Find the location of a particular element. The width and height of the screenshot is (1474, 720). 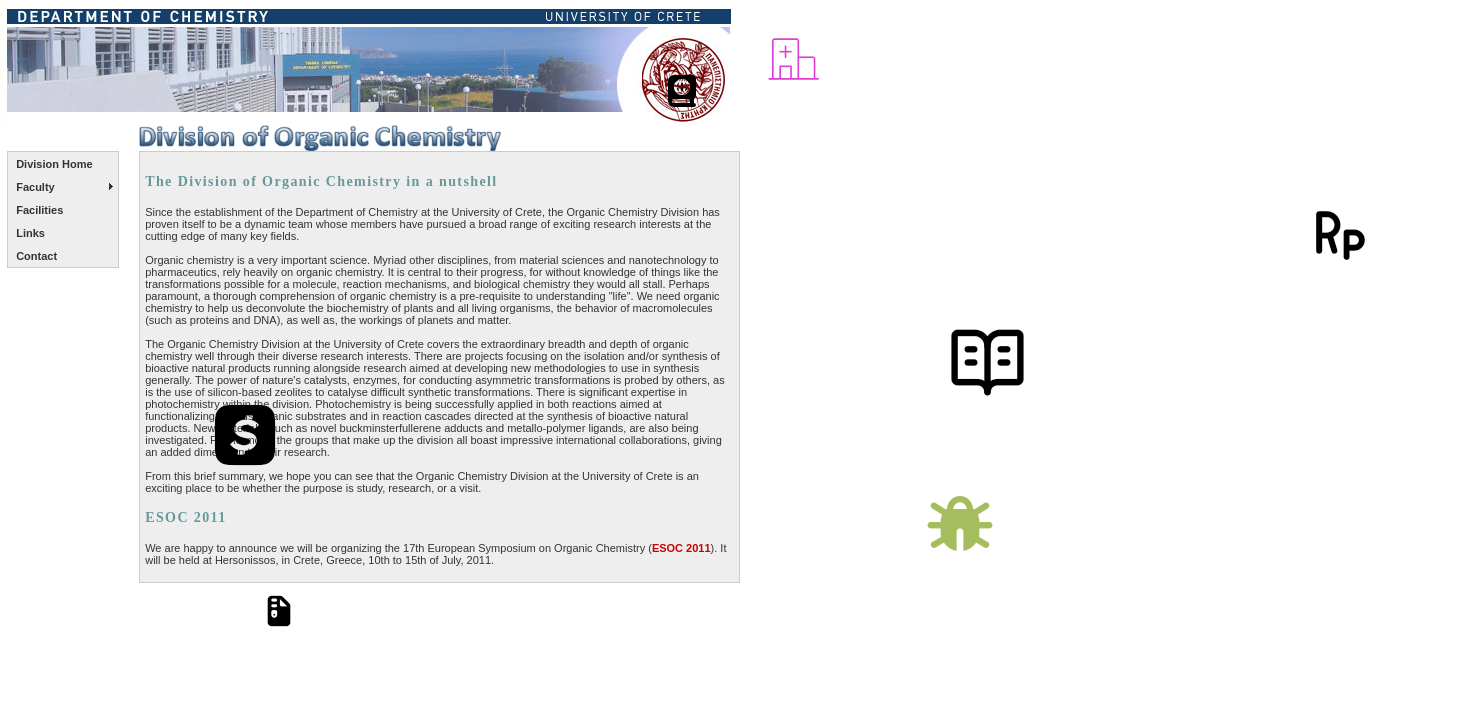

view document or ebook reader is located at coordinates (987, 362).